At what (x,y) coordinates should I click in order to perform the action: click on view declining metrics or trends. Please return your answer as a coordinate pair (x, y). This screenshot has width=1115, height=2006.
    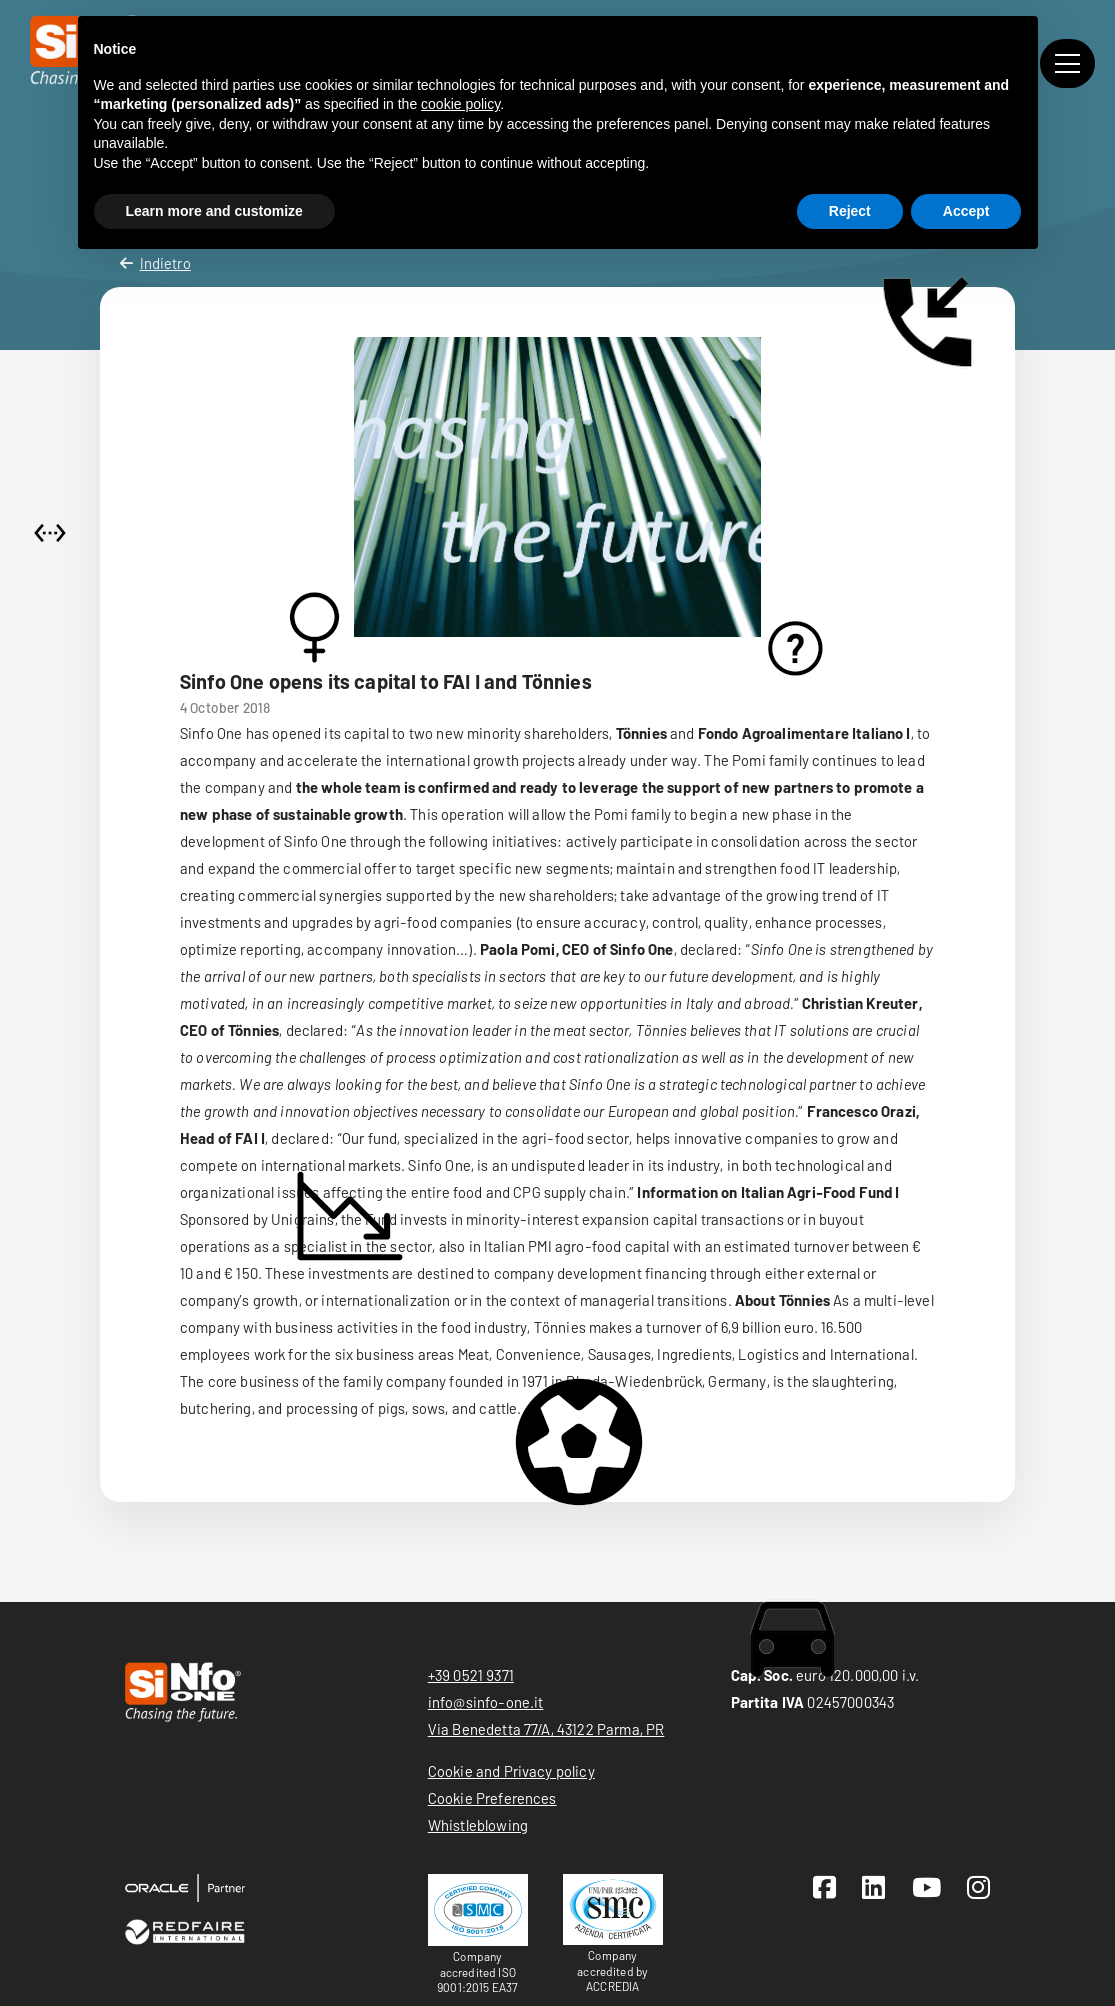
    Looking at the image, I should click on (350, 1216).